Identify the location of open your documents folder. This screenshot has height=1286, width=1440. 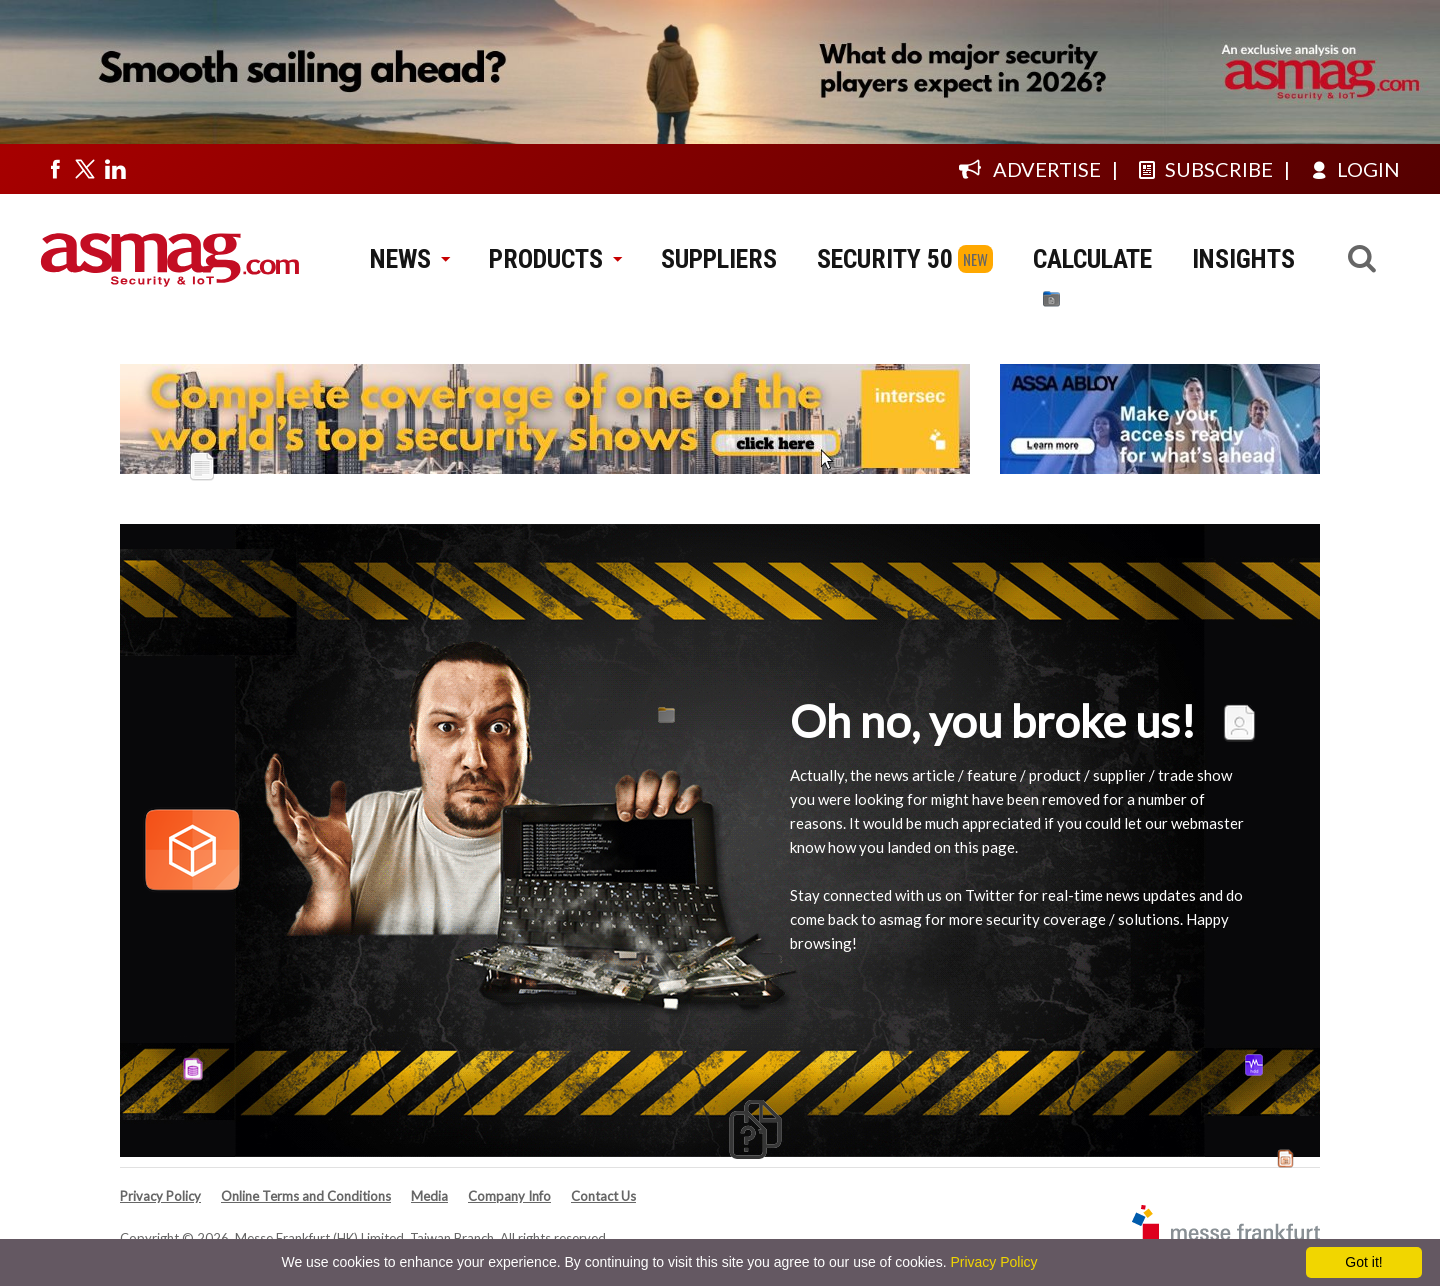
(1051, 298).